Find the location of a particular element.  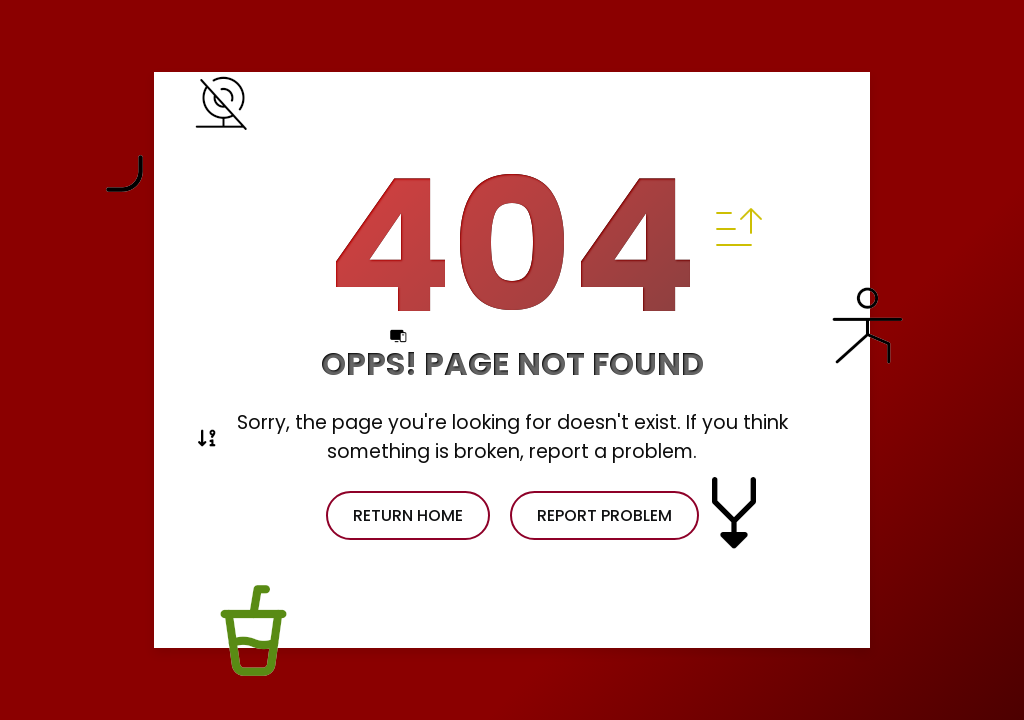

access tai chi or meditation exercises is located at coordinates (867, 328).